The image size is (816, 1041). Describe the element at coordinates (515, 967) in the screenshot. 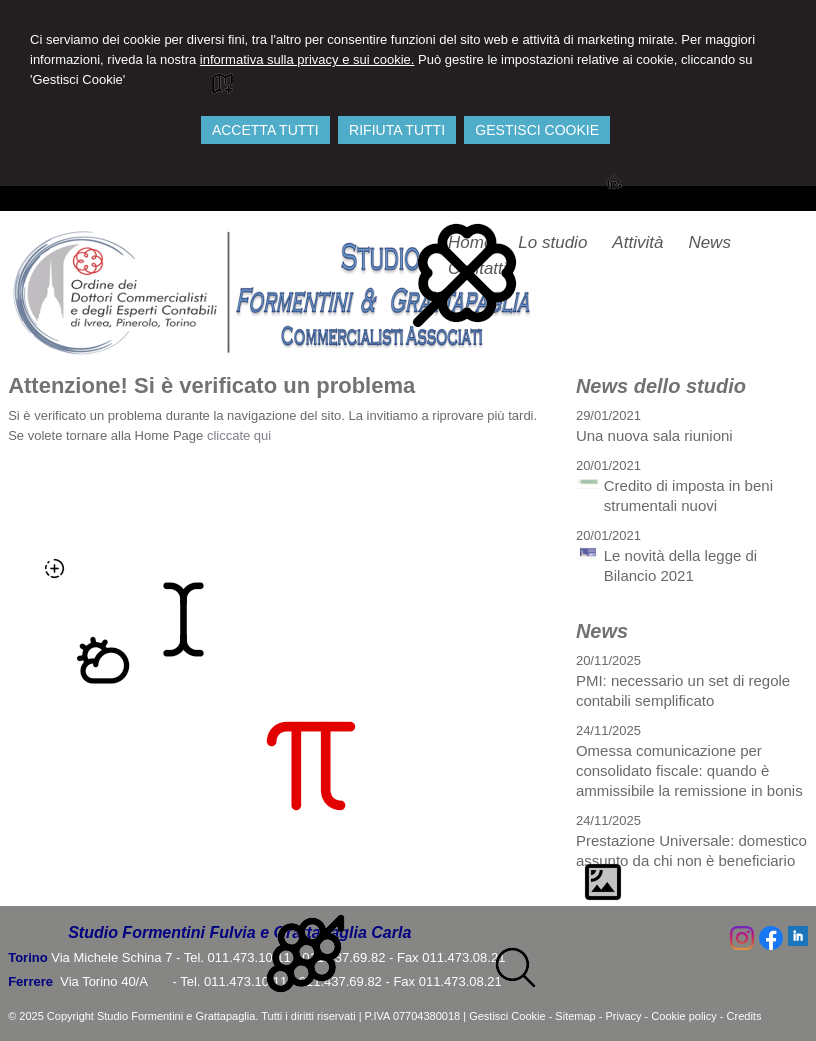

I see `search for content or items` at that location.